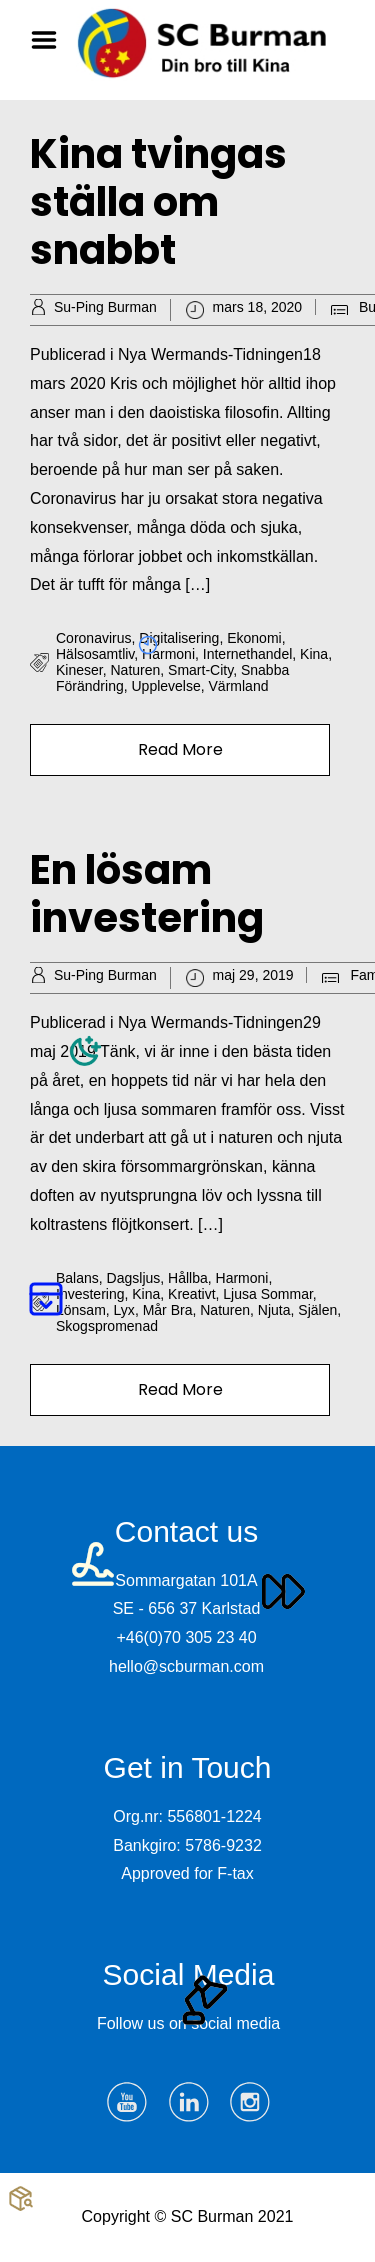 The image size is (375, 2262). I want to click on enable dark mode or night theme, so click(84, 1051).